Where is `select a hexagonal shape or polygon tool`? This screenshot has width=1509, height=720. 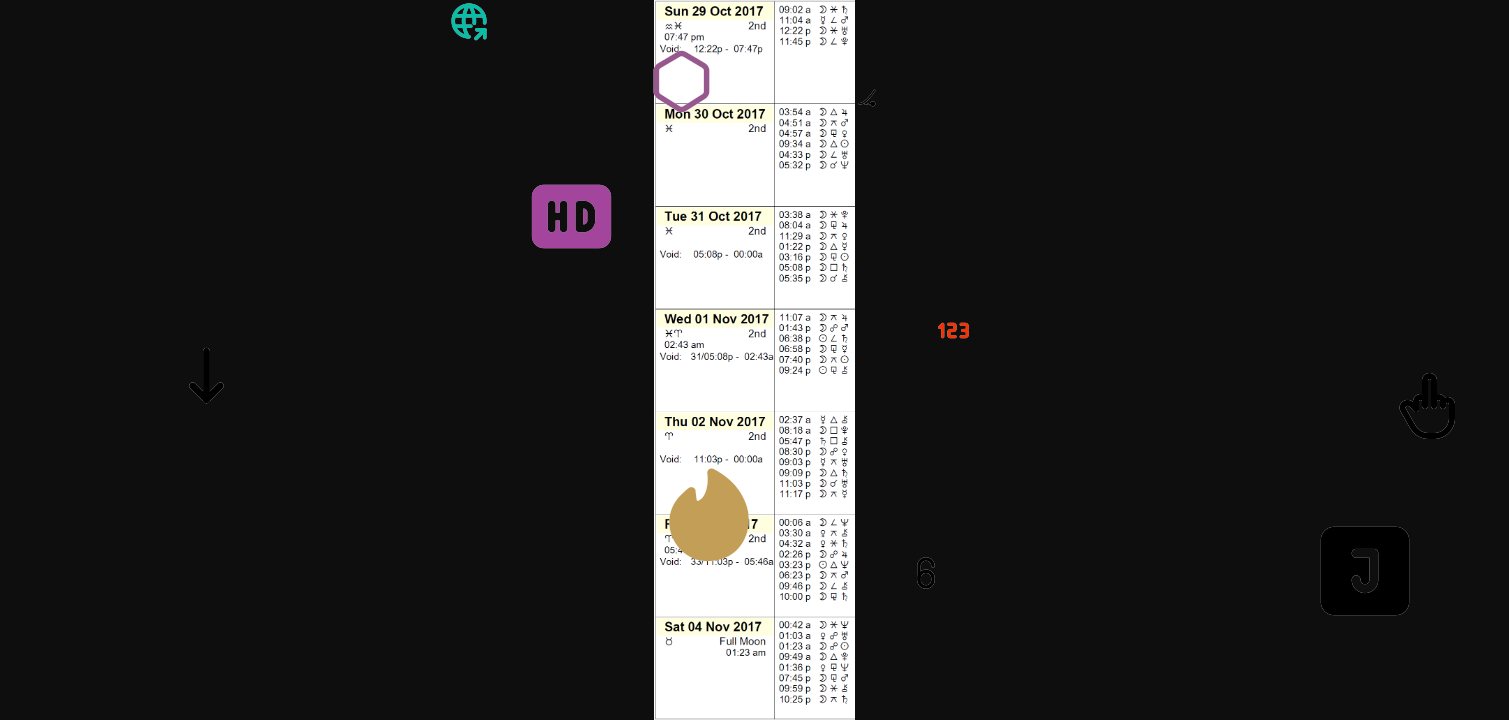 select a hexagonal shape or polygon tool is located at coordinates (681, 81).